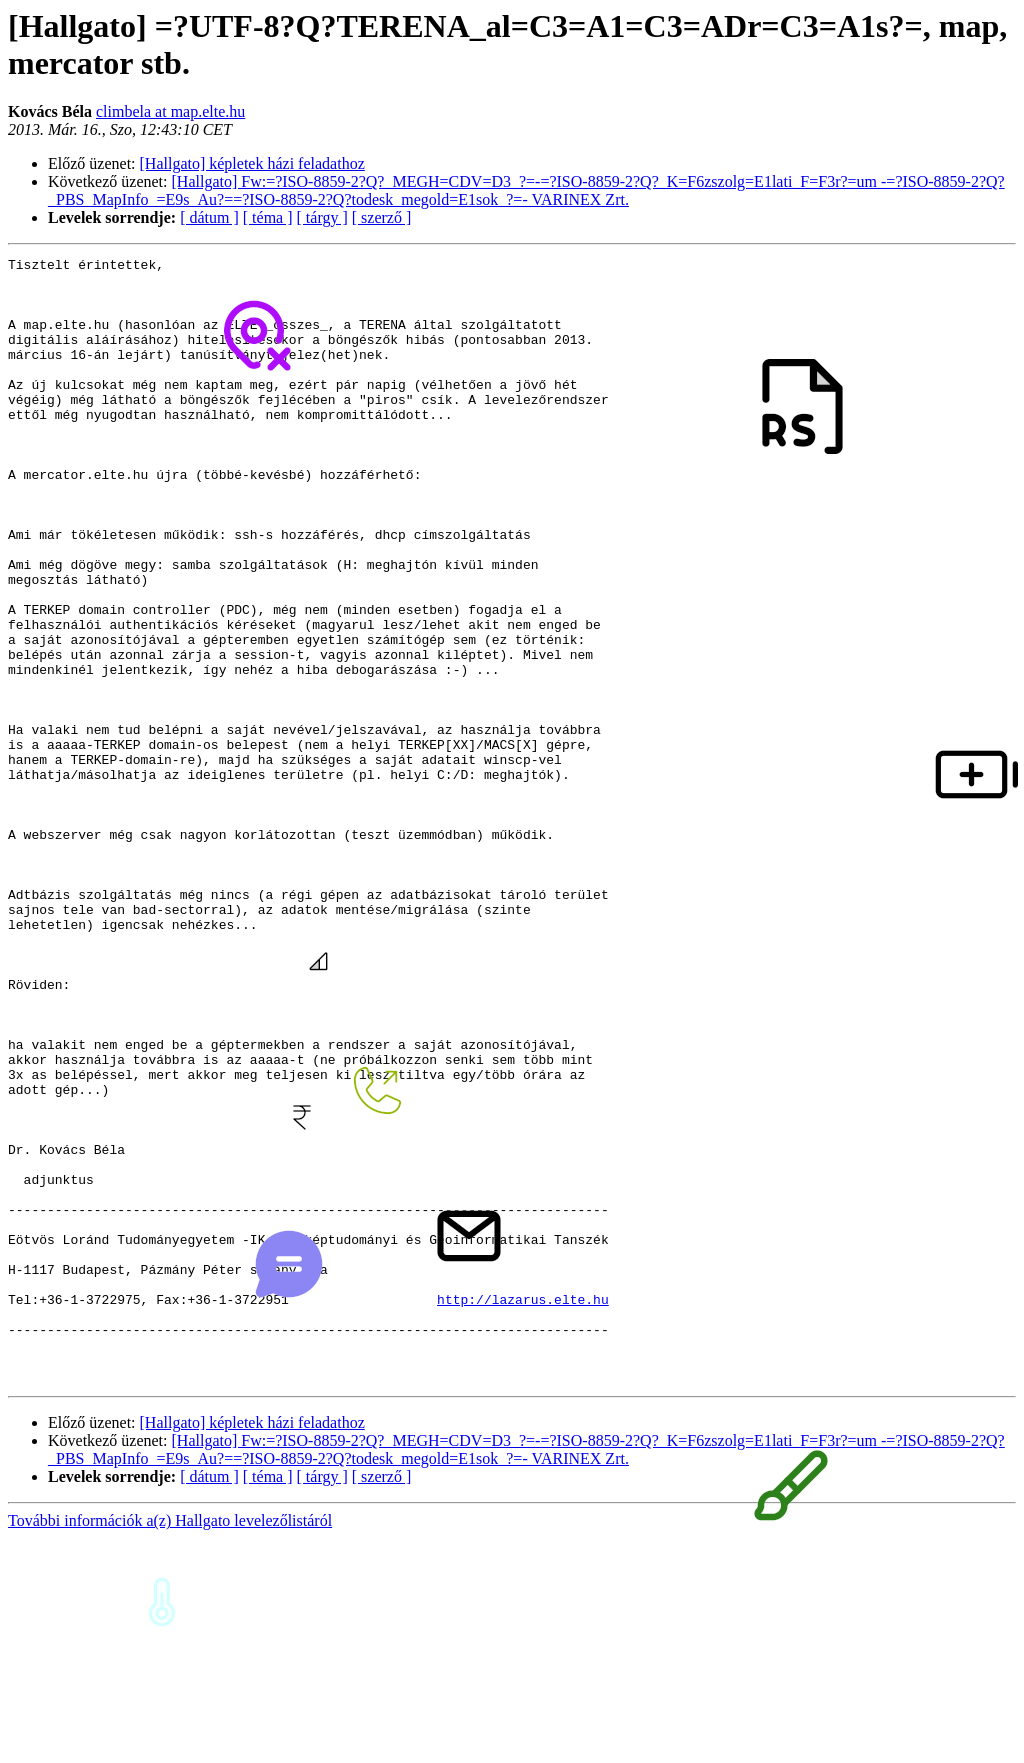 The height and width of the screenshot is (1763, 1024). I want to click on remove a saved location pin, so click(254, 334).